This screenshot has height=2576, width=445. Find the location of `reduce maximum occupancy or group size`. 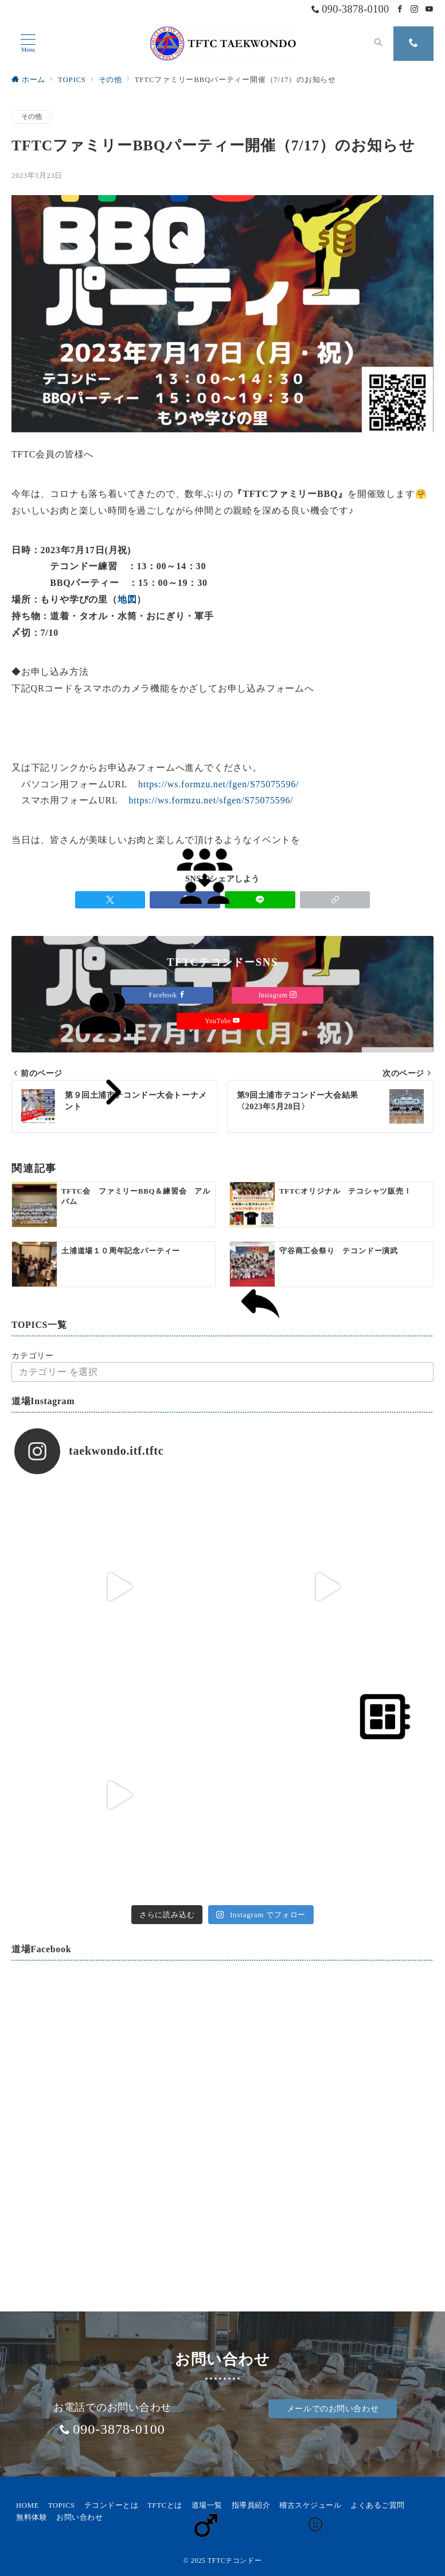

reduce maximum occupancy or group size is located at coordinates (205, 876).